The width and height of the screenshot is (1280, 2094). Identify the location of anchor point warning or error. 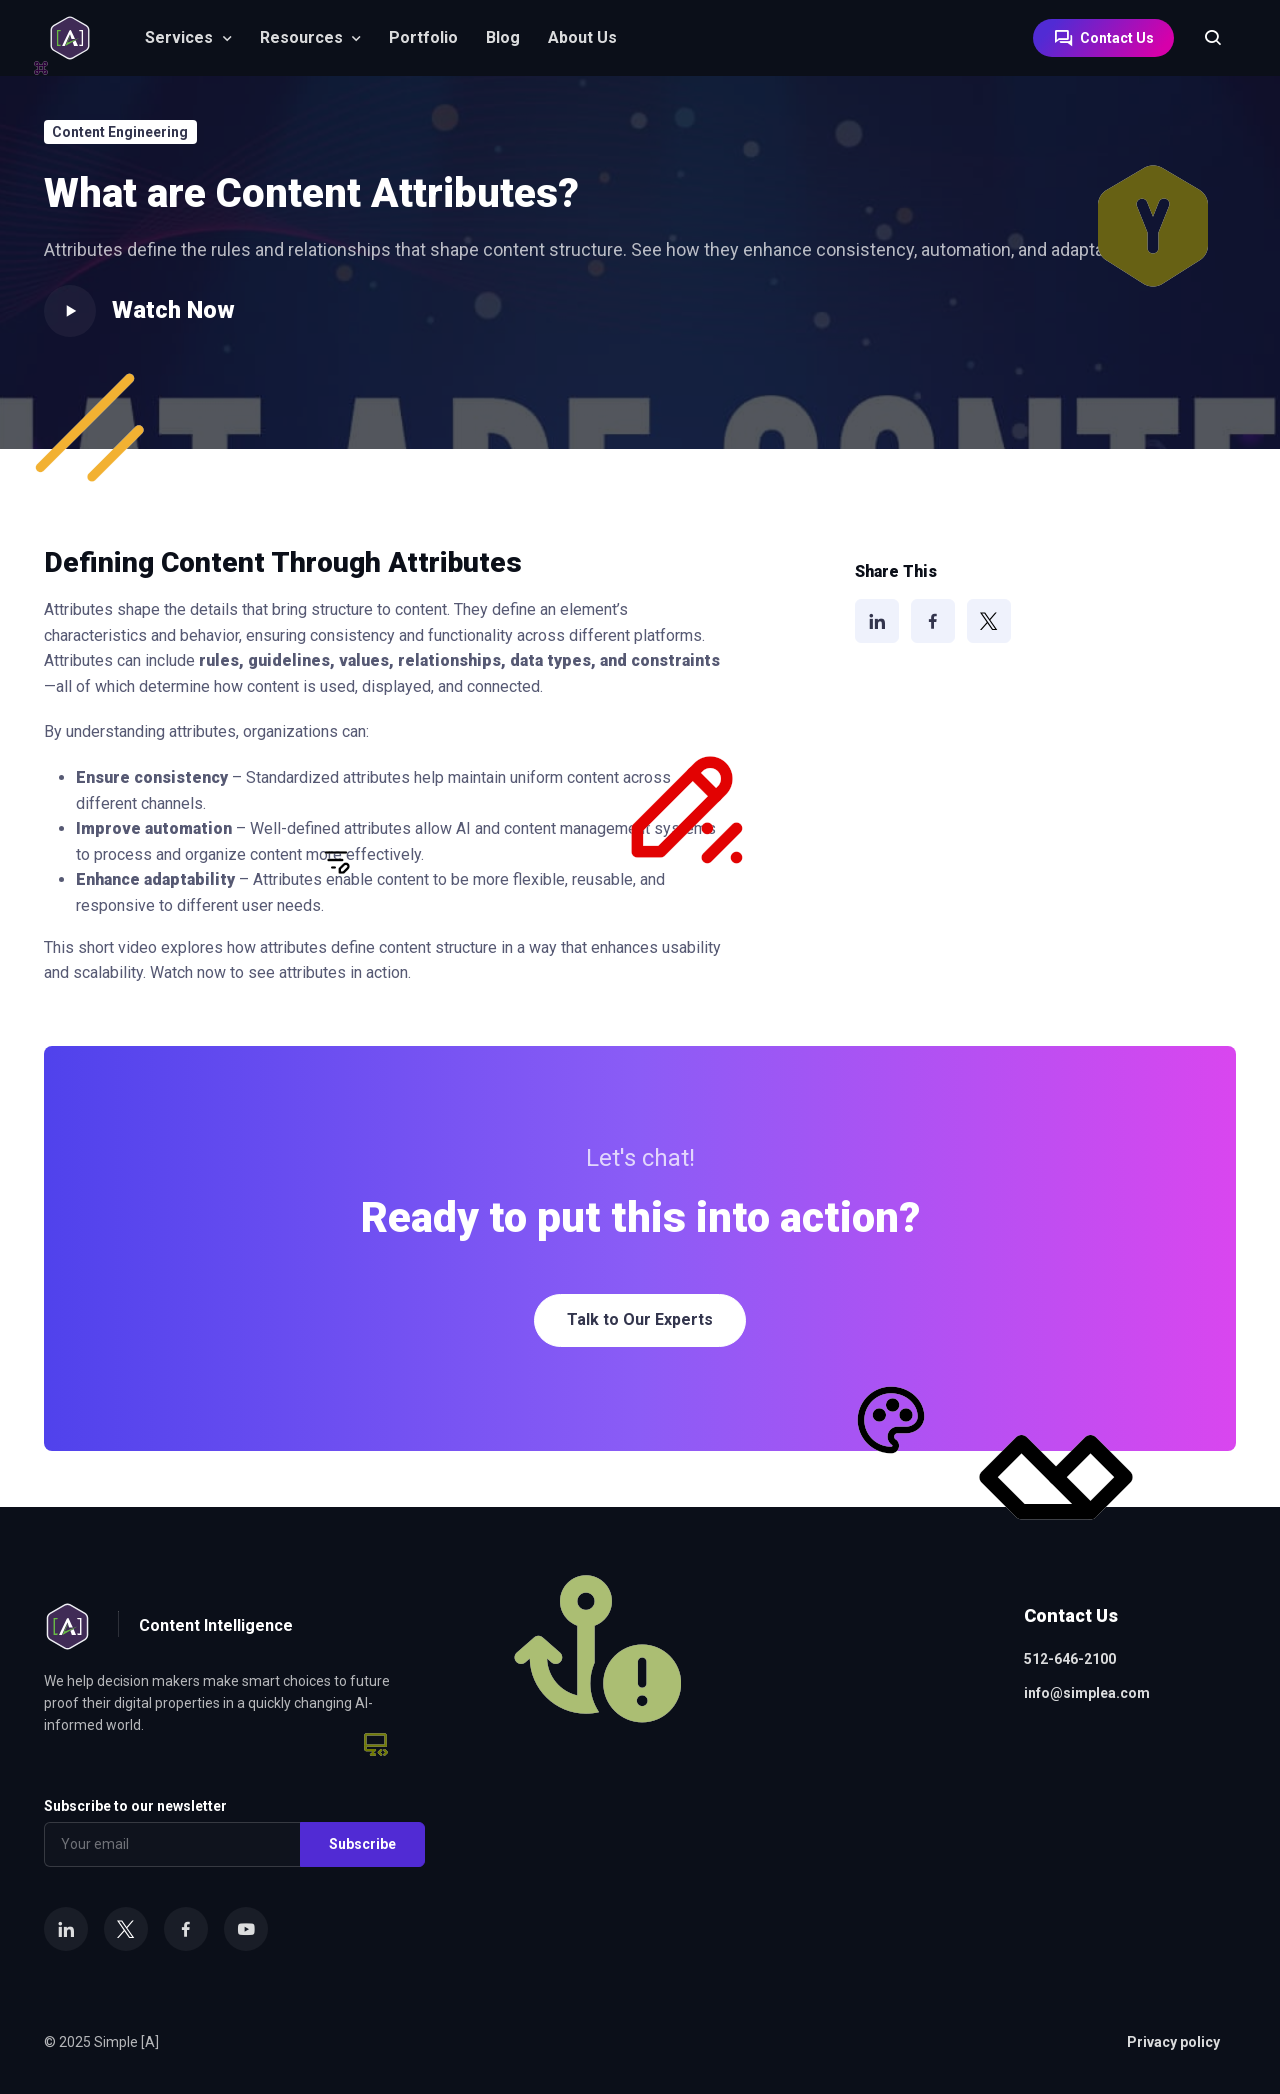
(594, 1644).